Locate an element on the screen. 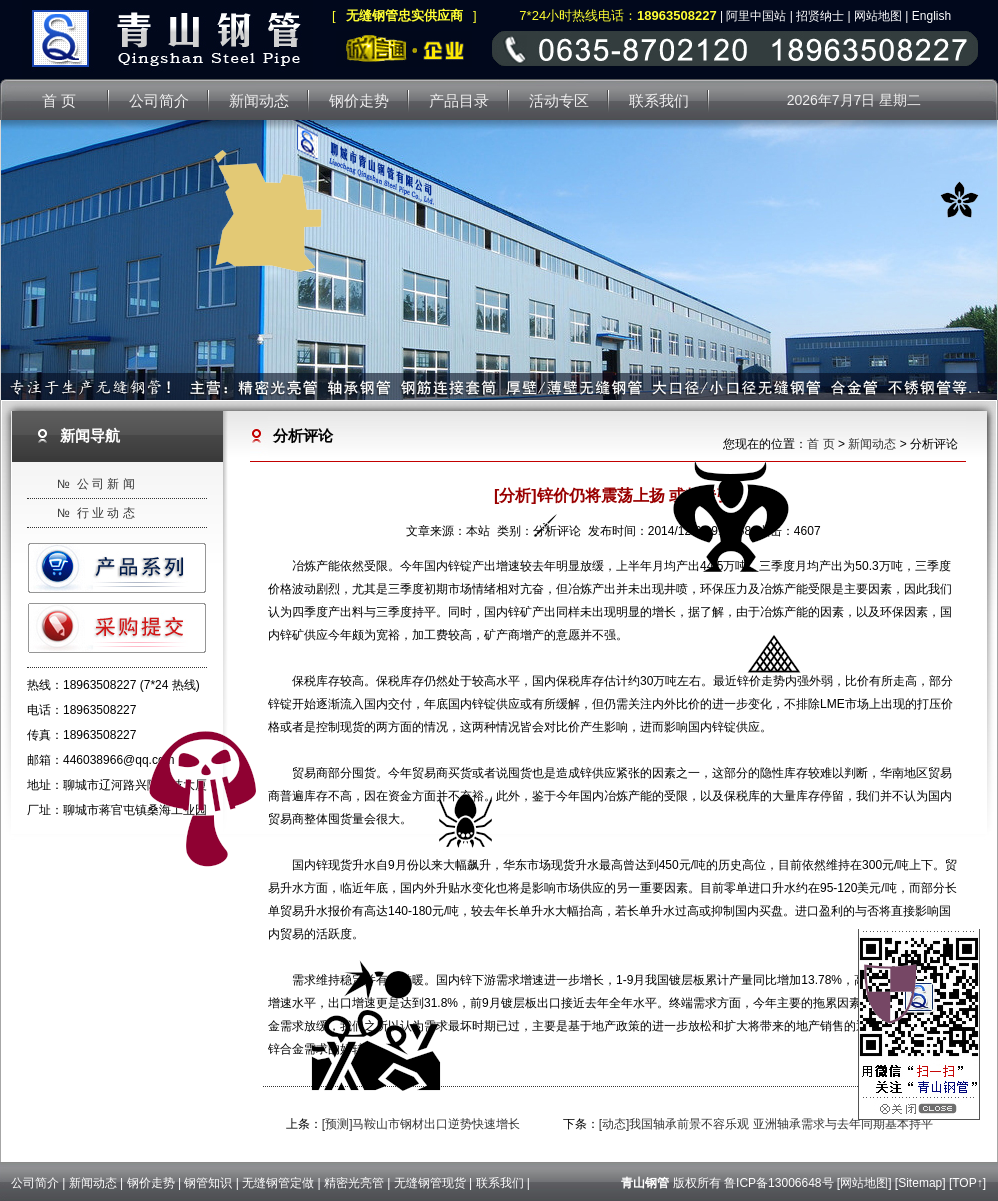 This screenshot has width=998, height=1201. deadly or poisonous mushroom indicator is located at coordinates (202, 799).